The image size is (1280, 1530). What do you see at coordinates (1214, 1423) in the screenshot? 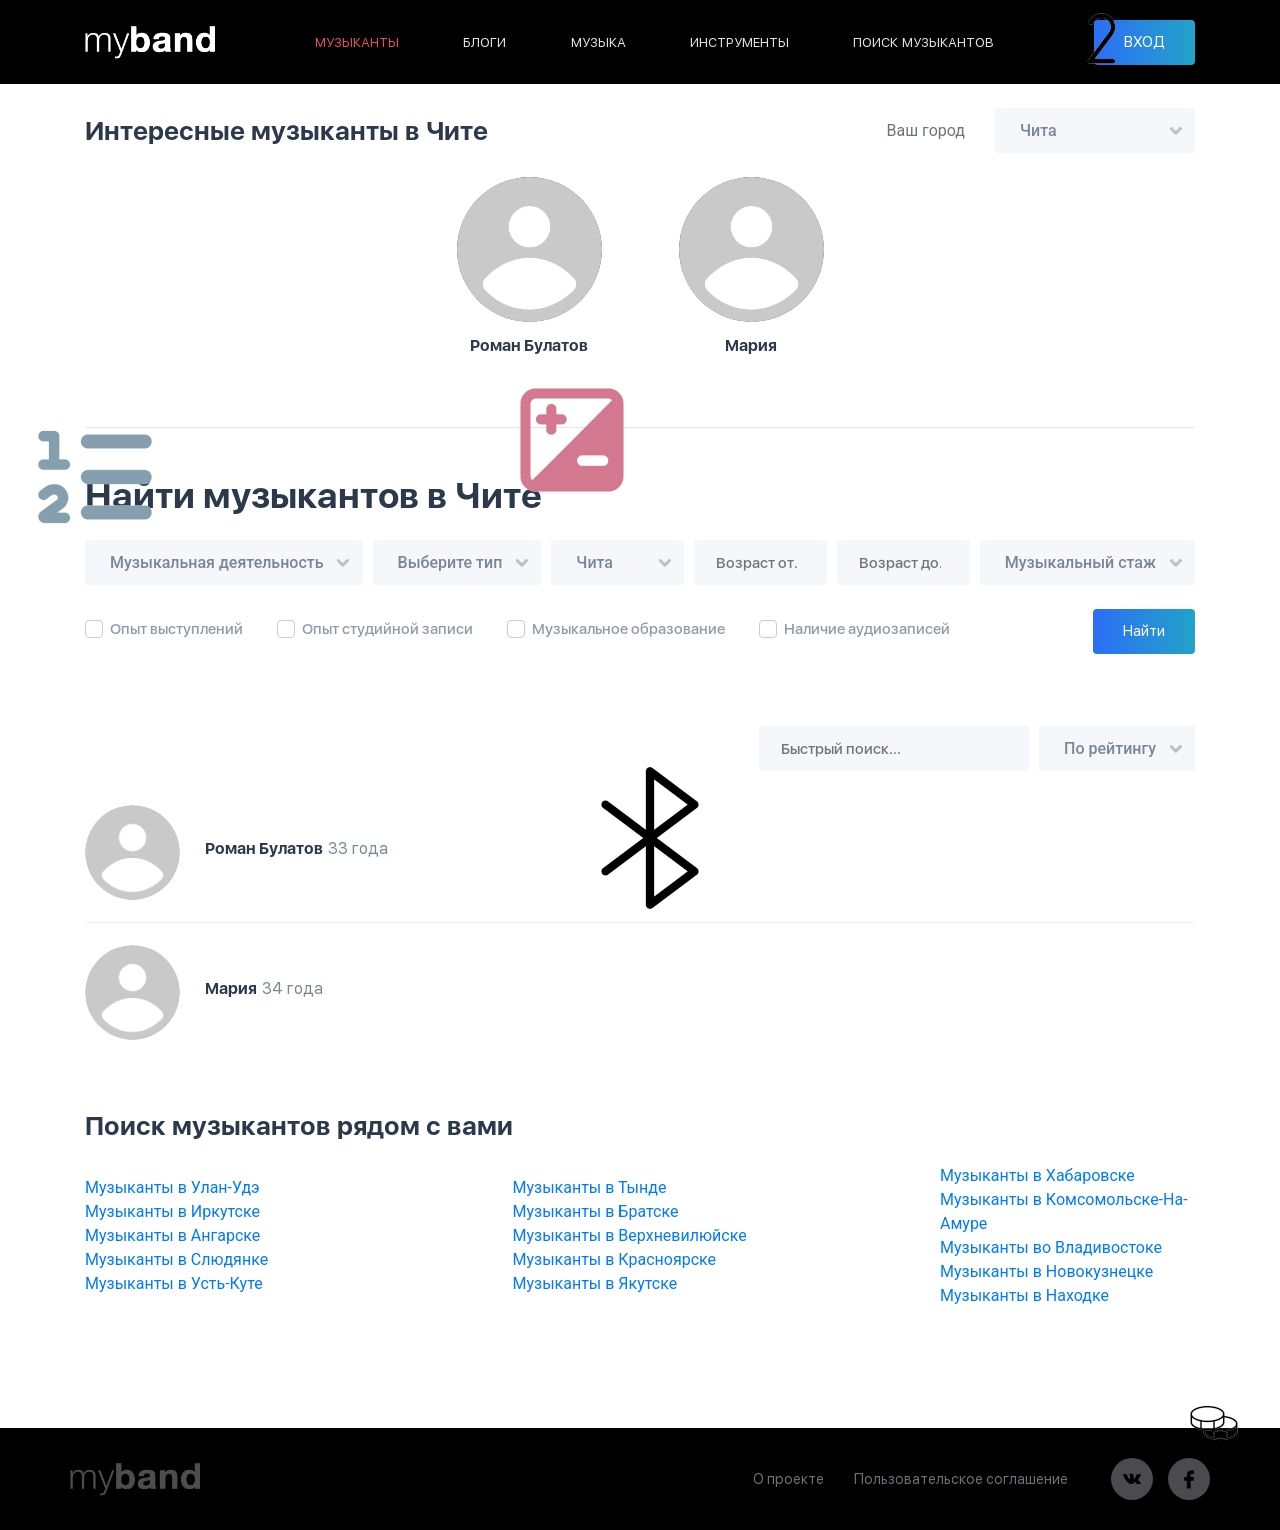
I see `view your coin balance or currency` at bounding box center [1214, 1423].